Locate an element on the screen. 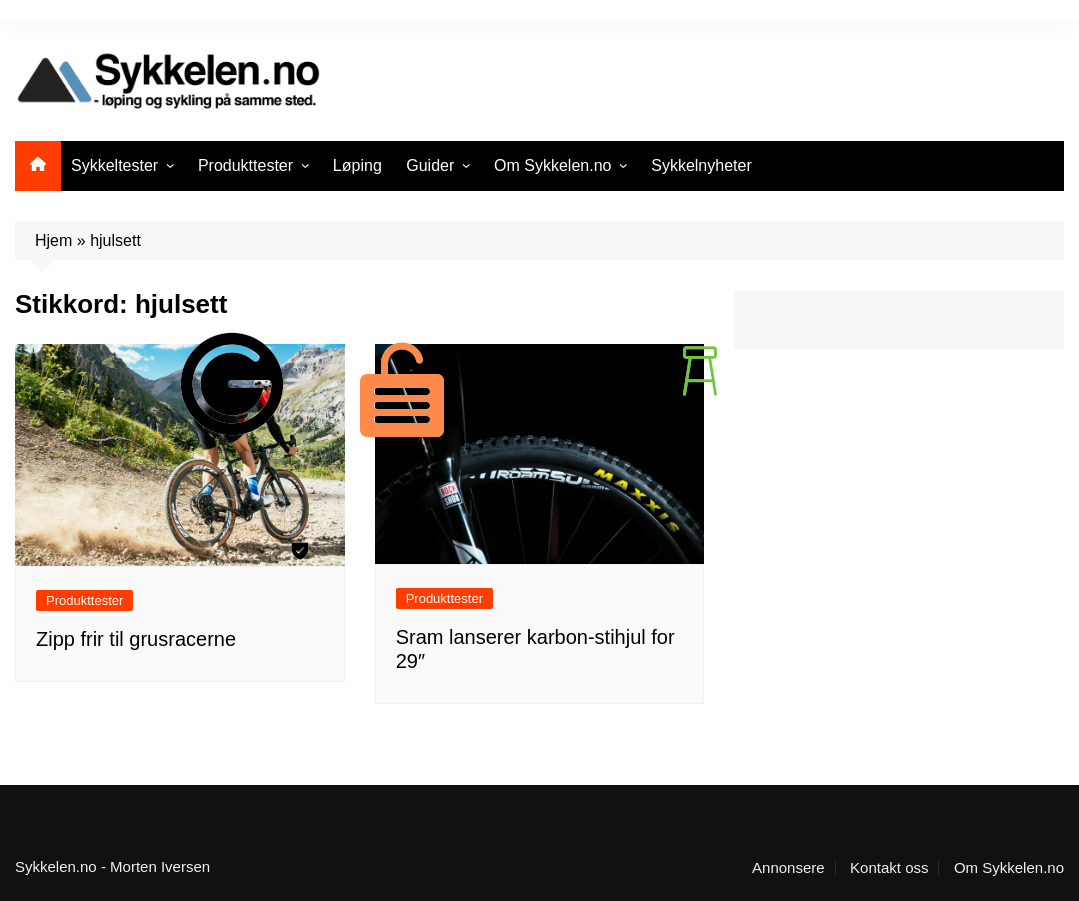 The height and width of the screenshot is (901, 1079). browse furniture or seating options is located at coordinates (700, 371).